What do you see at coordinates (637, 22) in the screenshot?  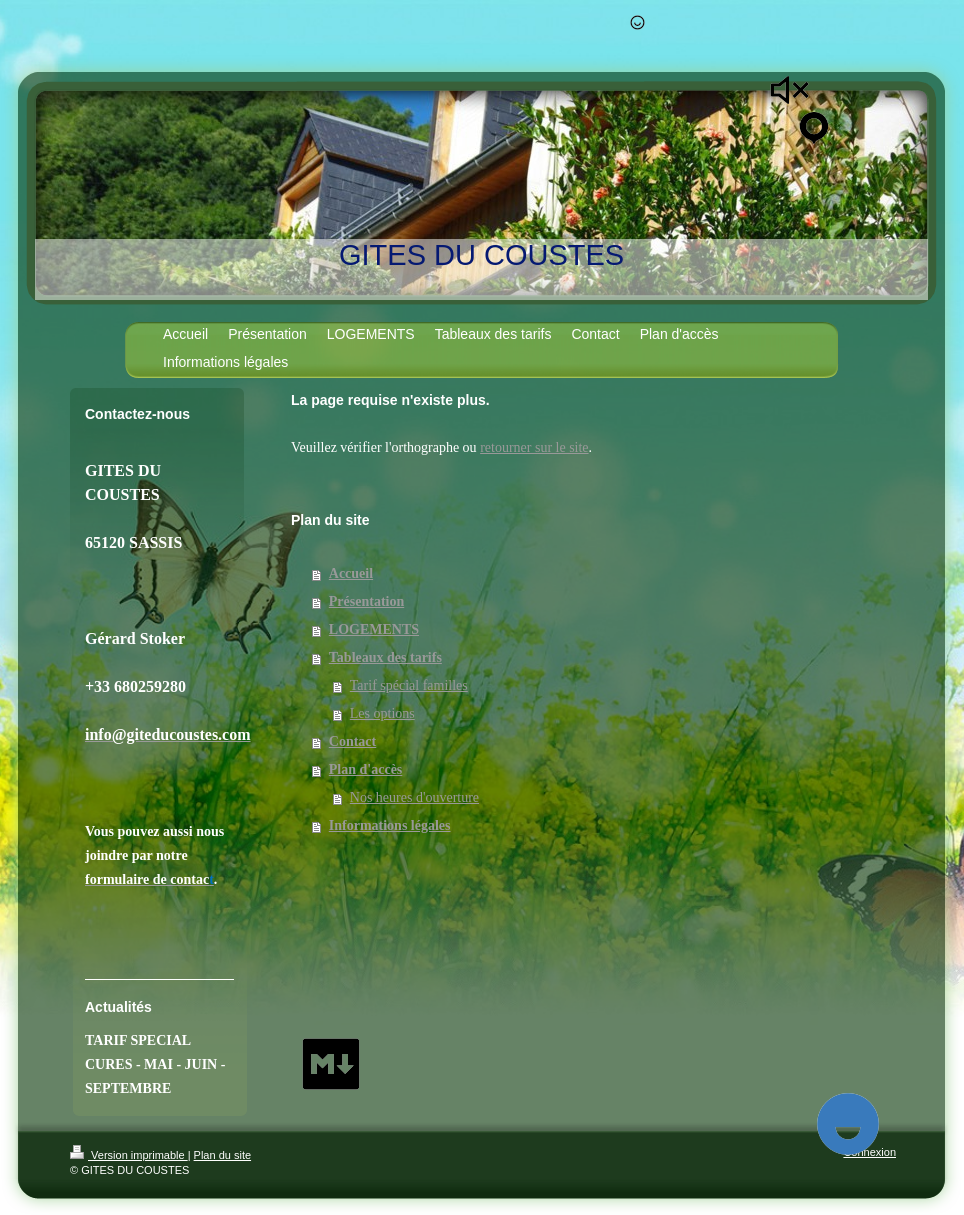 I see `view your profile` at bounding box center [637, 22].